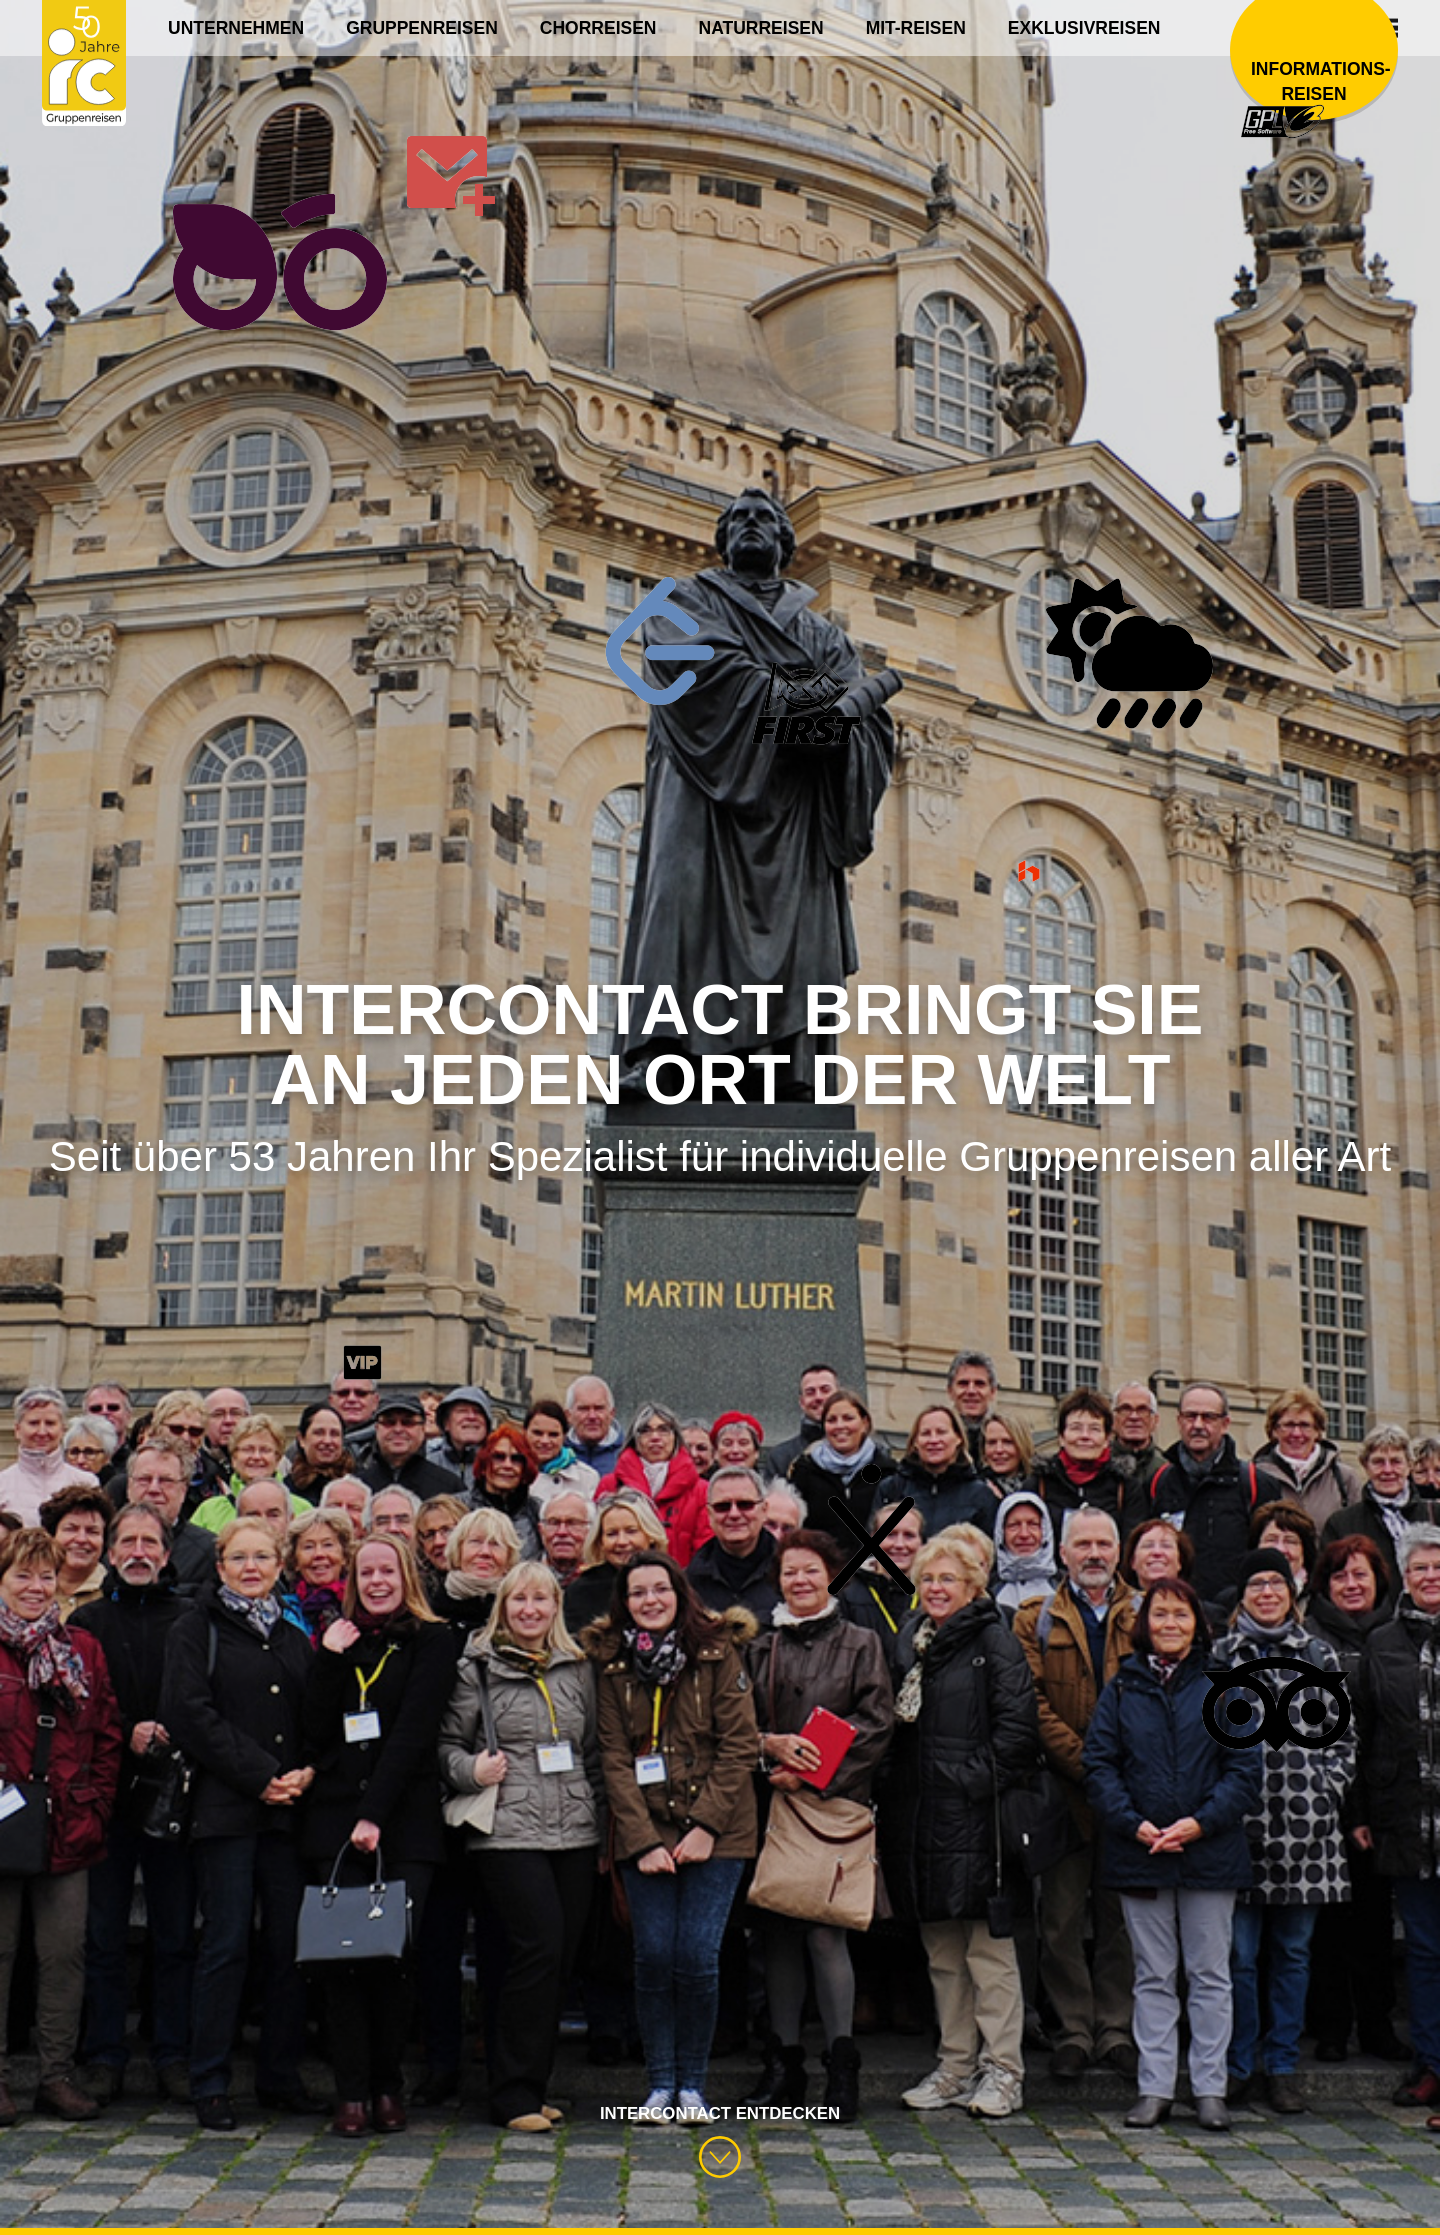  What do you see at coordinates (1129, 653) in the screenshot?
I see `rainyun brand logo` at bounding box center [1129, 653].